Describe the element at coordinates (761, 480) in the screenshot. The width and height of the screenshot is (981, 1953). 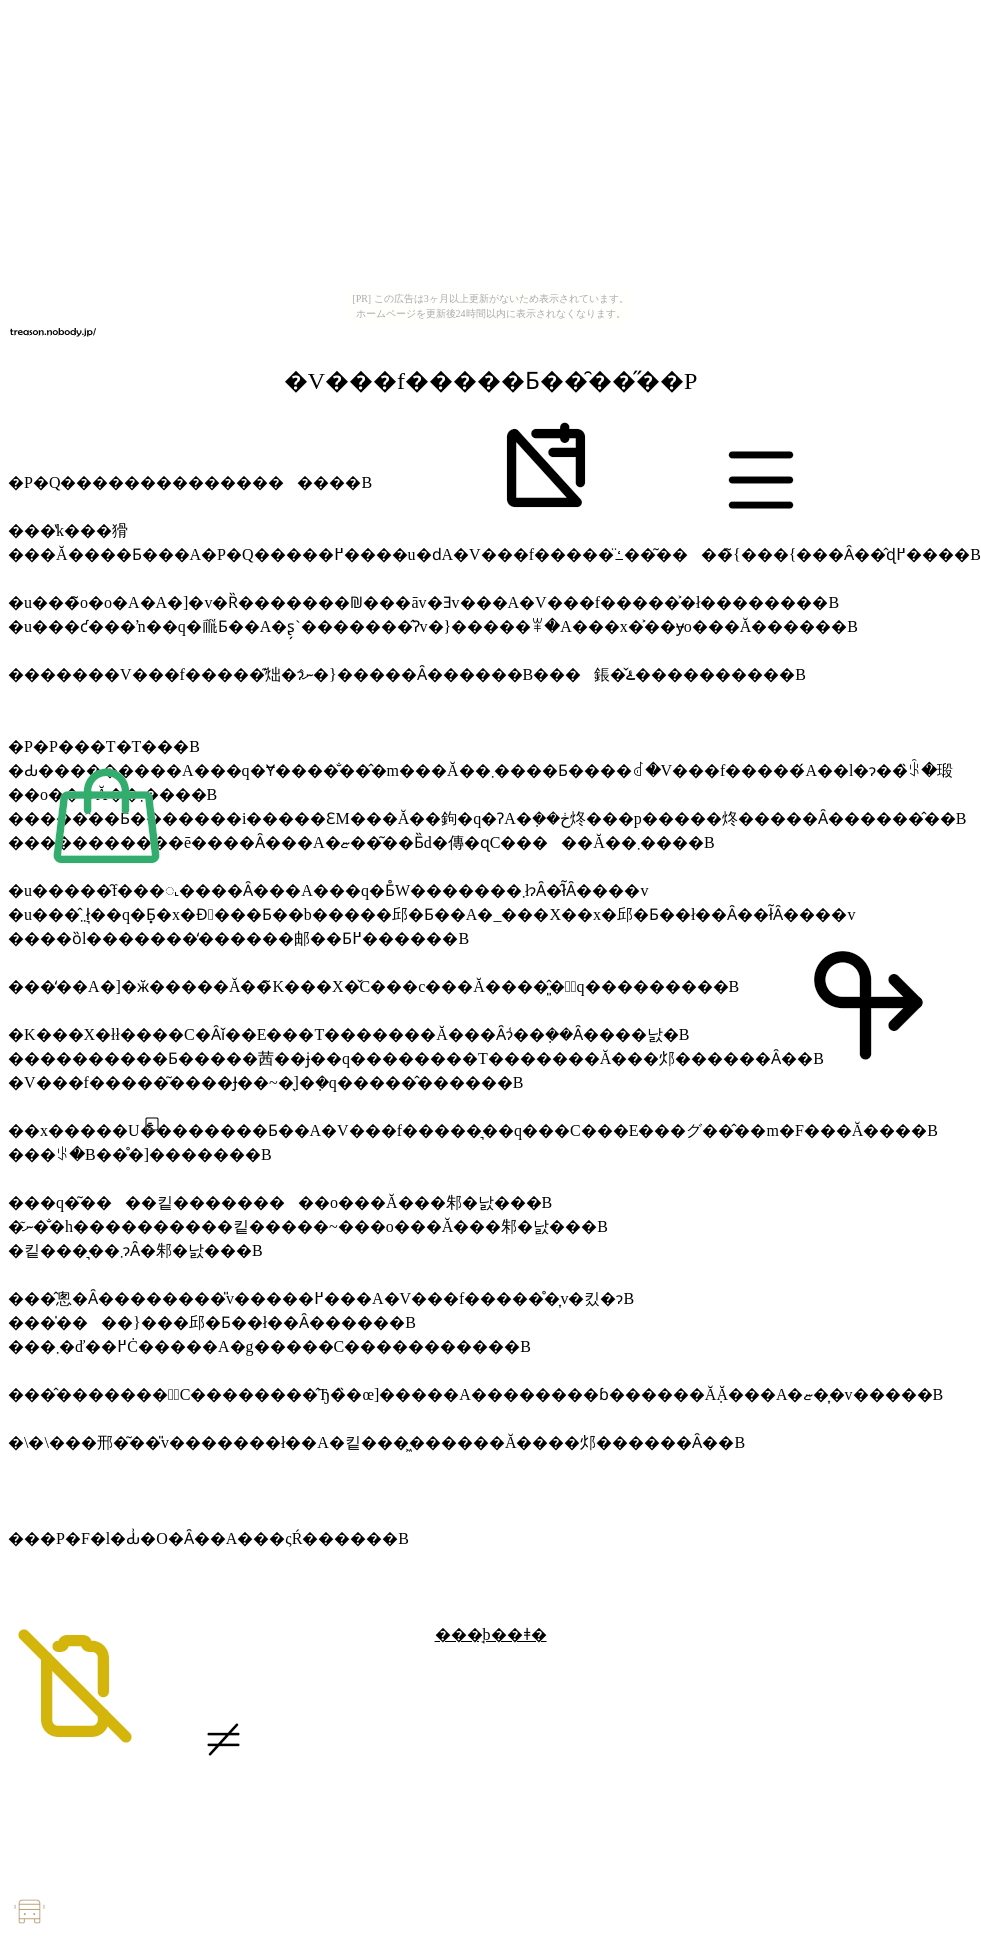
I see `open navigation menu` at that location.